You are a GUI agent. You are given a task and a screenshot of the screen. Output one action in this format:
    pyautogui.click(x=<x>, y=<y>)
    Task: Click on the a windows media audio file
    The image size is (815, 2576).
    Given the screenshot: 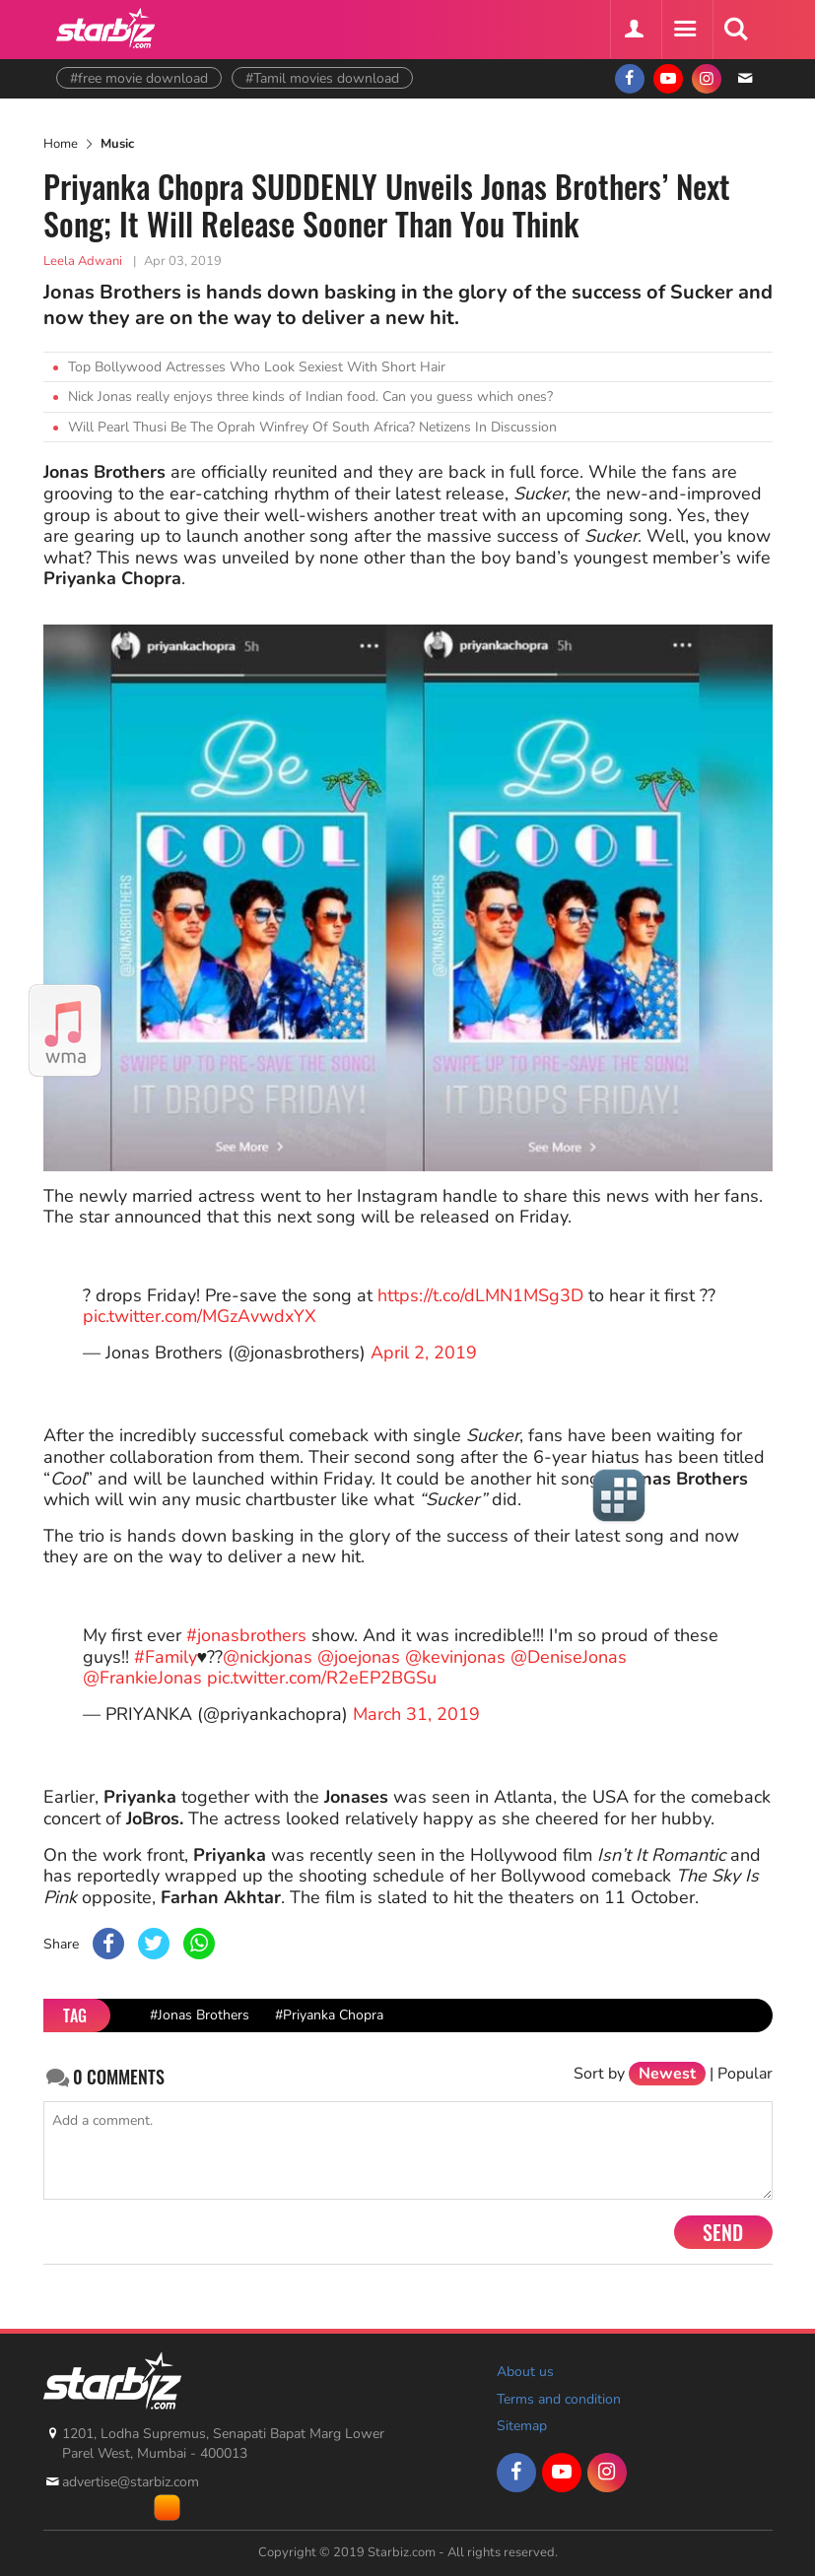 What is the action you would take?
    pyautogui.click(x=65, y=1030)
    